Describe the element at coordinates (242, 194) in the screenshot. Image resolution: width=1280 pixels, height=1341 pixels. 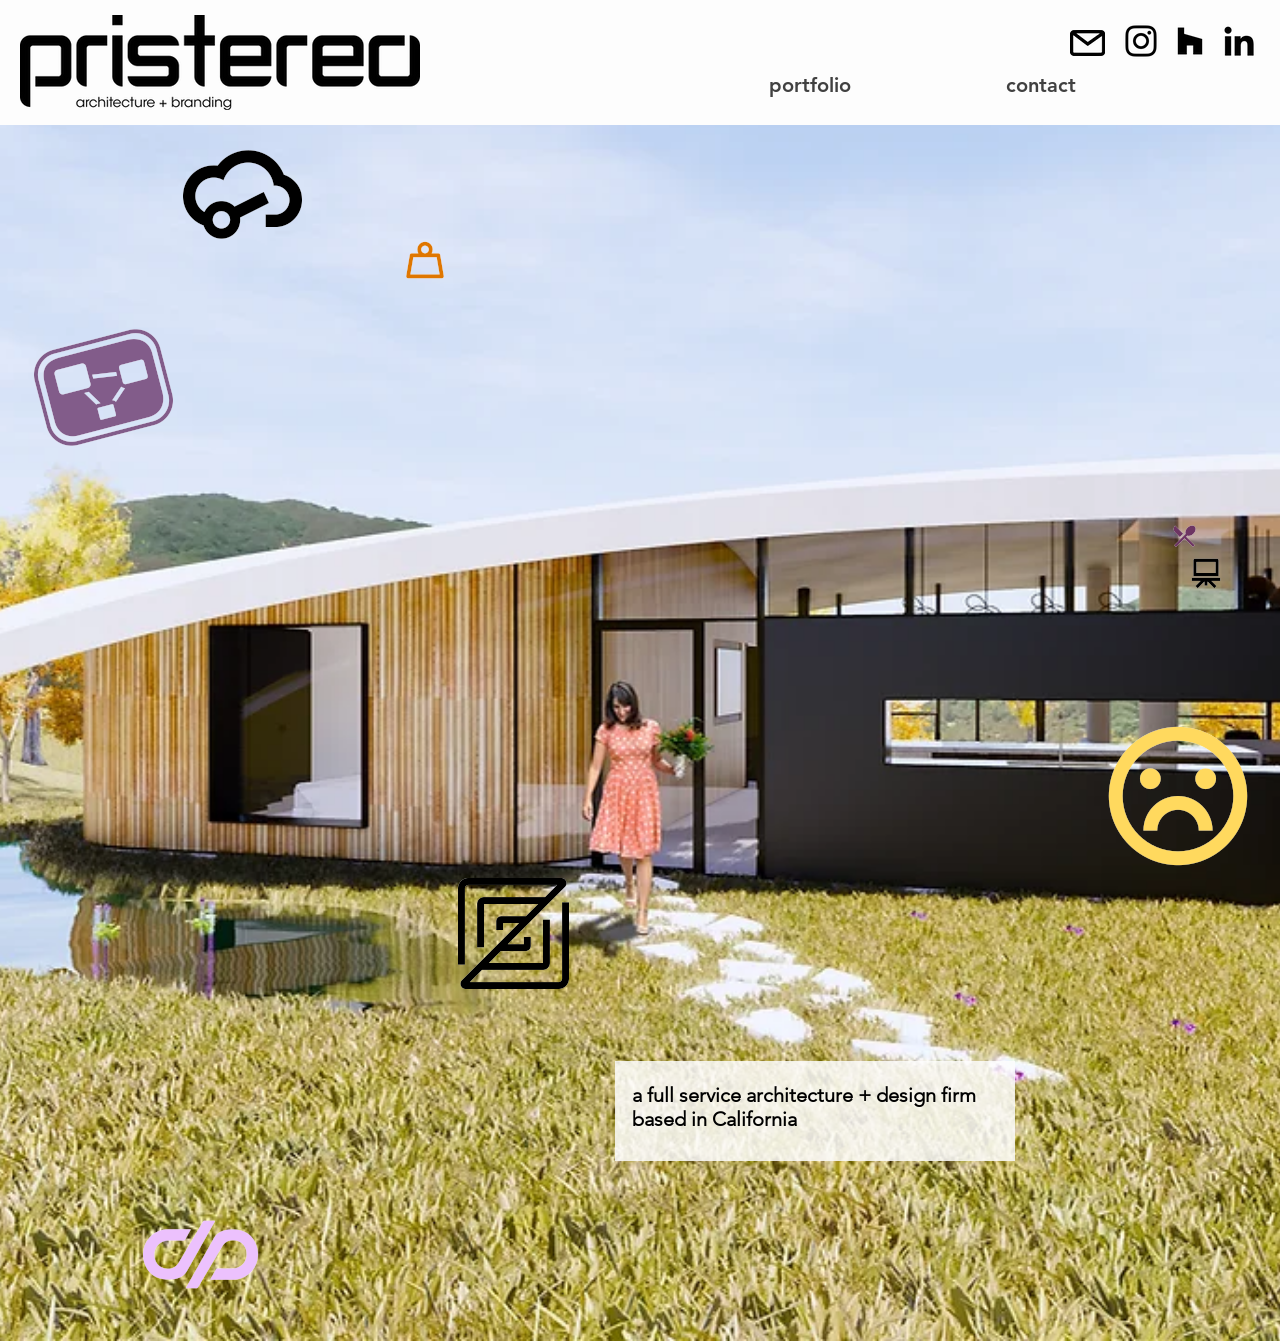
I see `open EasyEDA circuit design application` at that location.